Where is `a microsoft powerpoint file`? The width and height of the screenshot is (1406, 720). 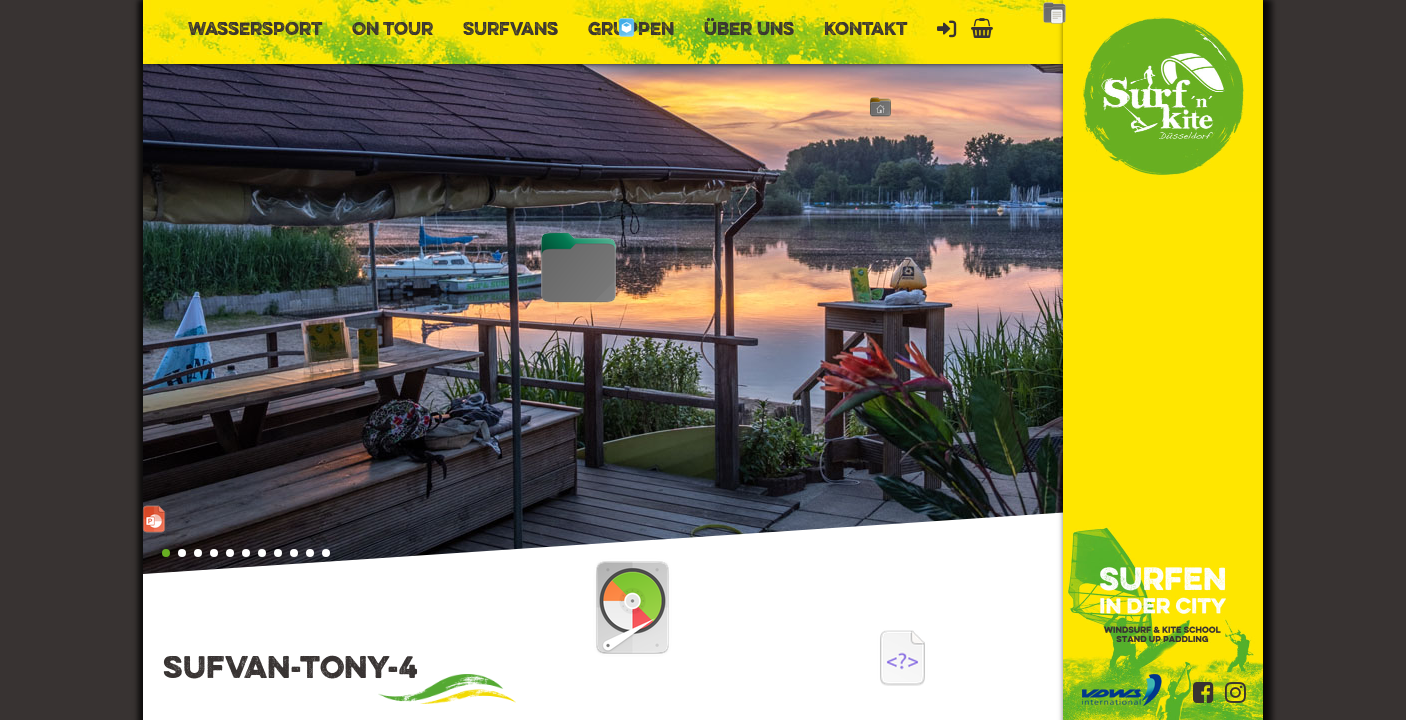
a microsoft powerpoint file is located at coordinates (154, 519).